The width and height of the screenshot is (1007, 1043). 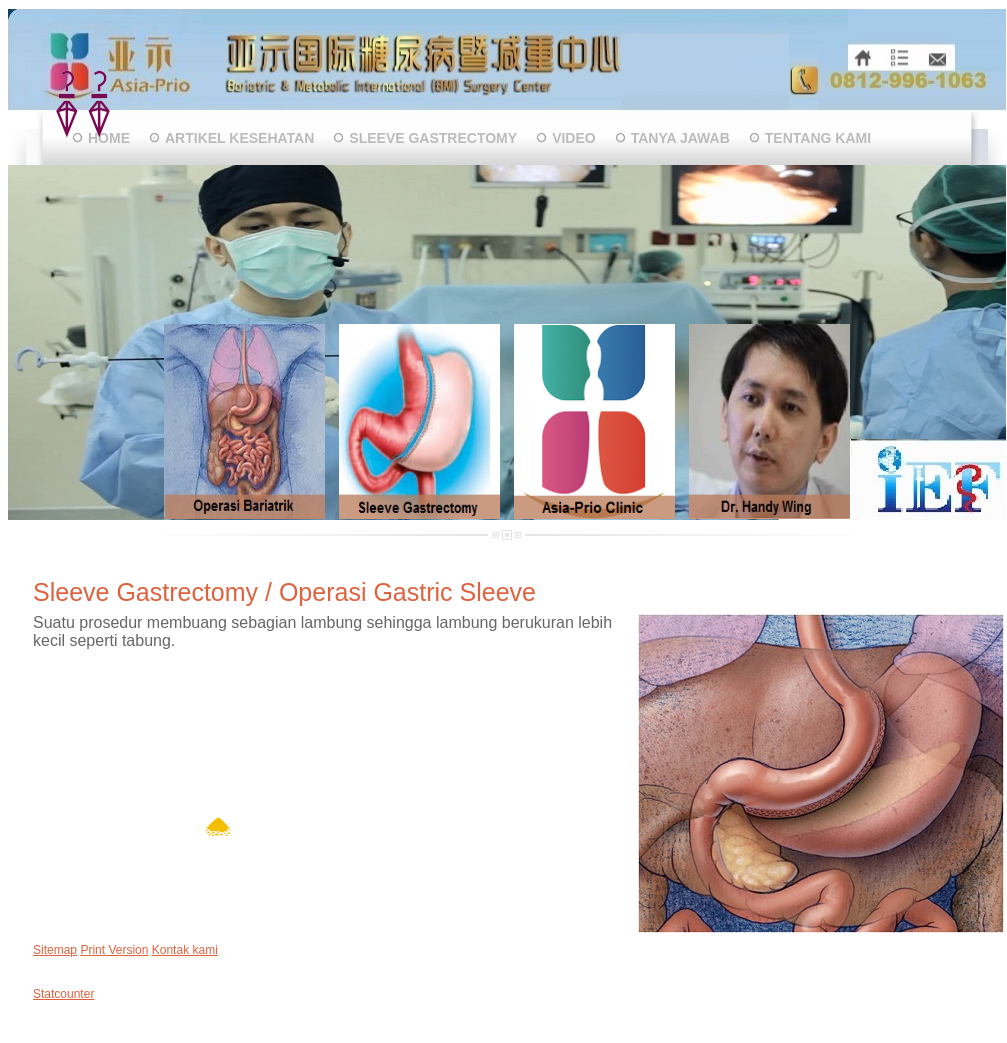 What do you see at coordinates (83, 103) in the screenshot?
I see `view crystal earrings in inventory` at bounding box center [83, 103].